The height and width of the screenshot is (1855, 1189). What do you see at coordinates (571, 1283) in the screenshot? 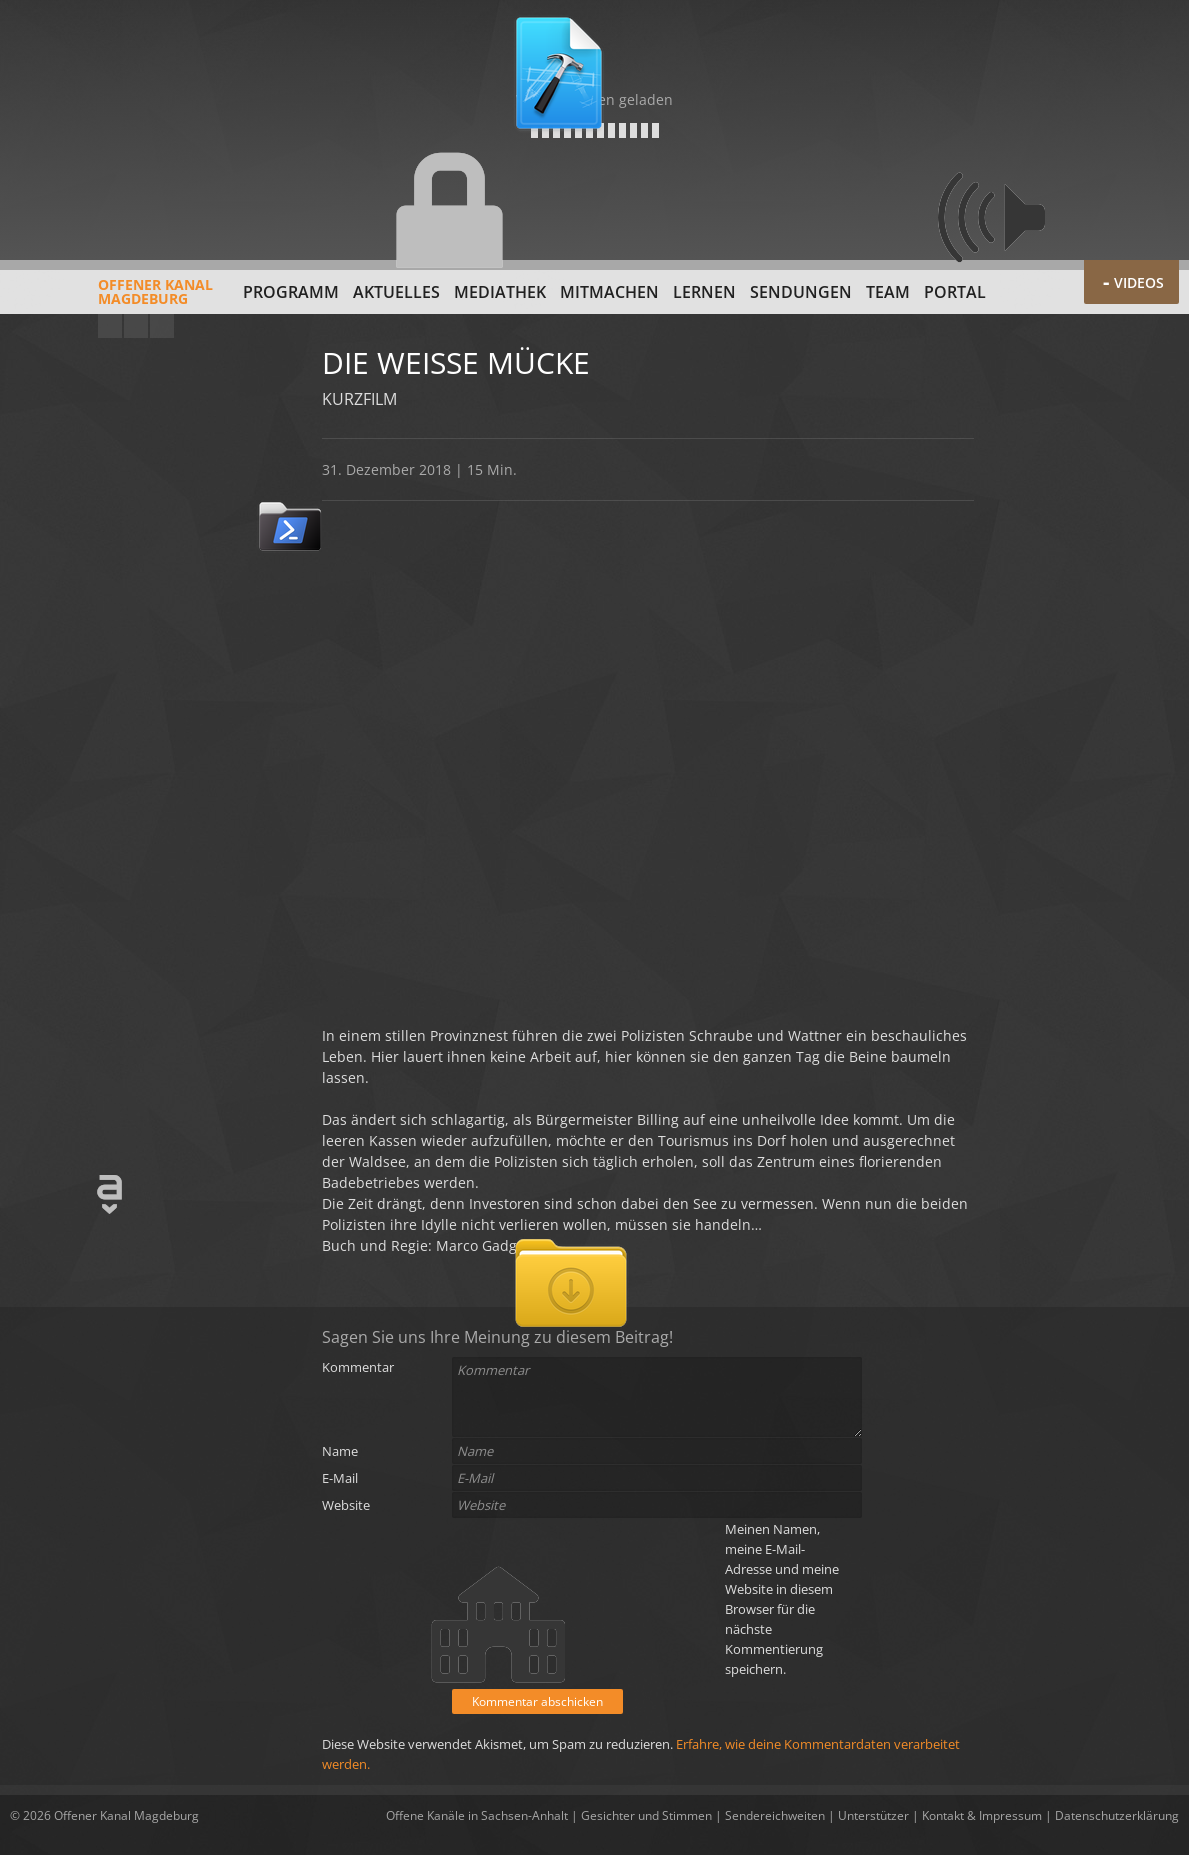
I see `access your downloads folder` at bounding box center [571, 1283].